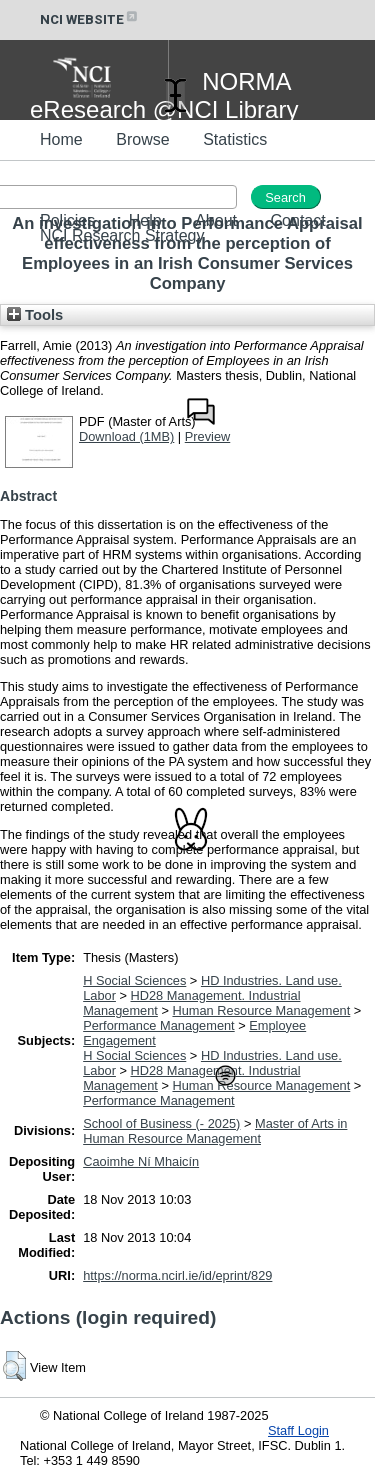 The width and height of the screenshot is (375, 1468). What do you see at coordinates (225, 1075) in the screenshot?
I see `open Spotify app` at bounding box center [225, 1075].